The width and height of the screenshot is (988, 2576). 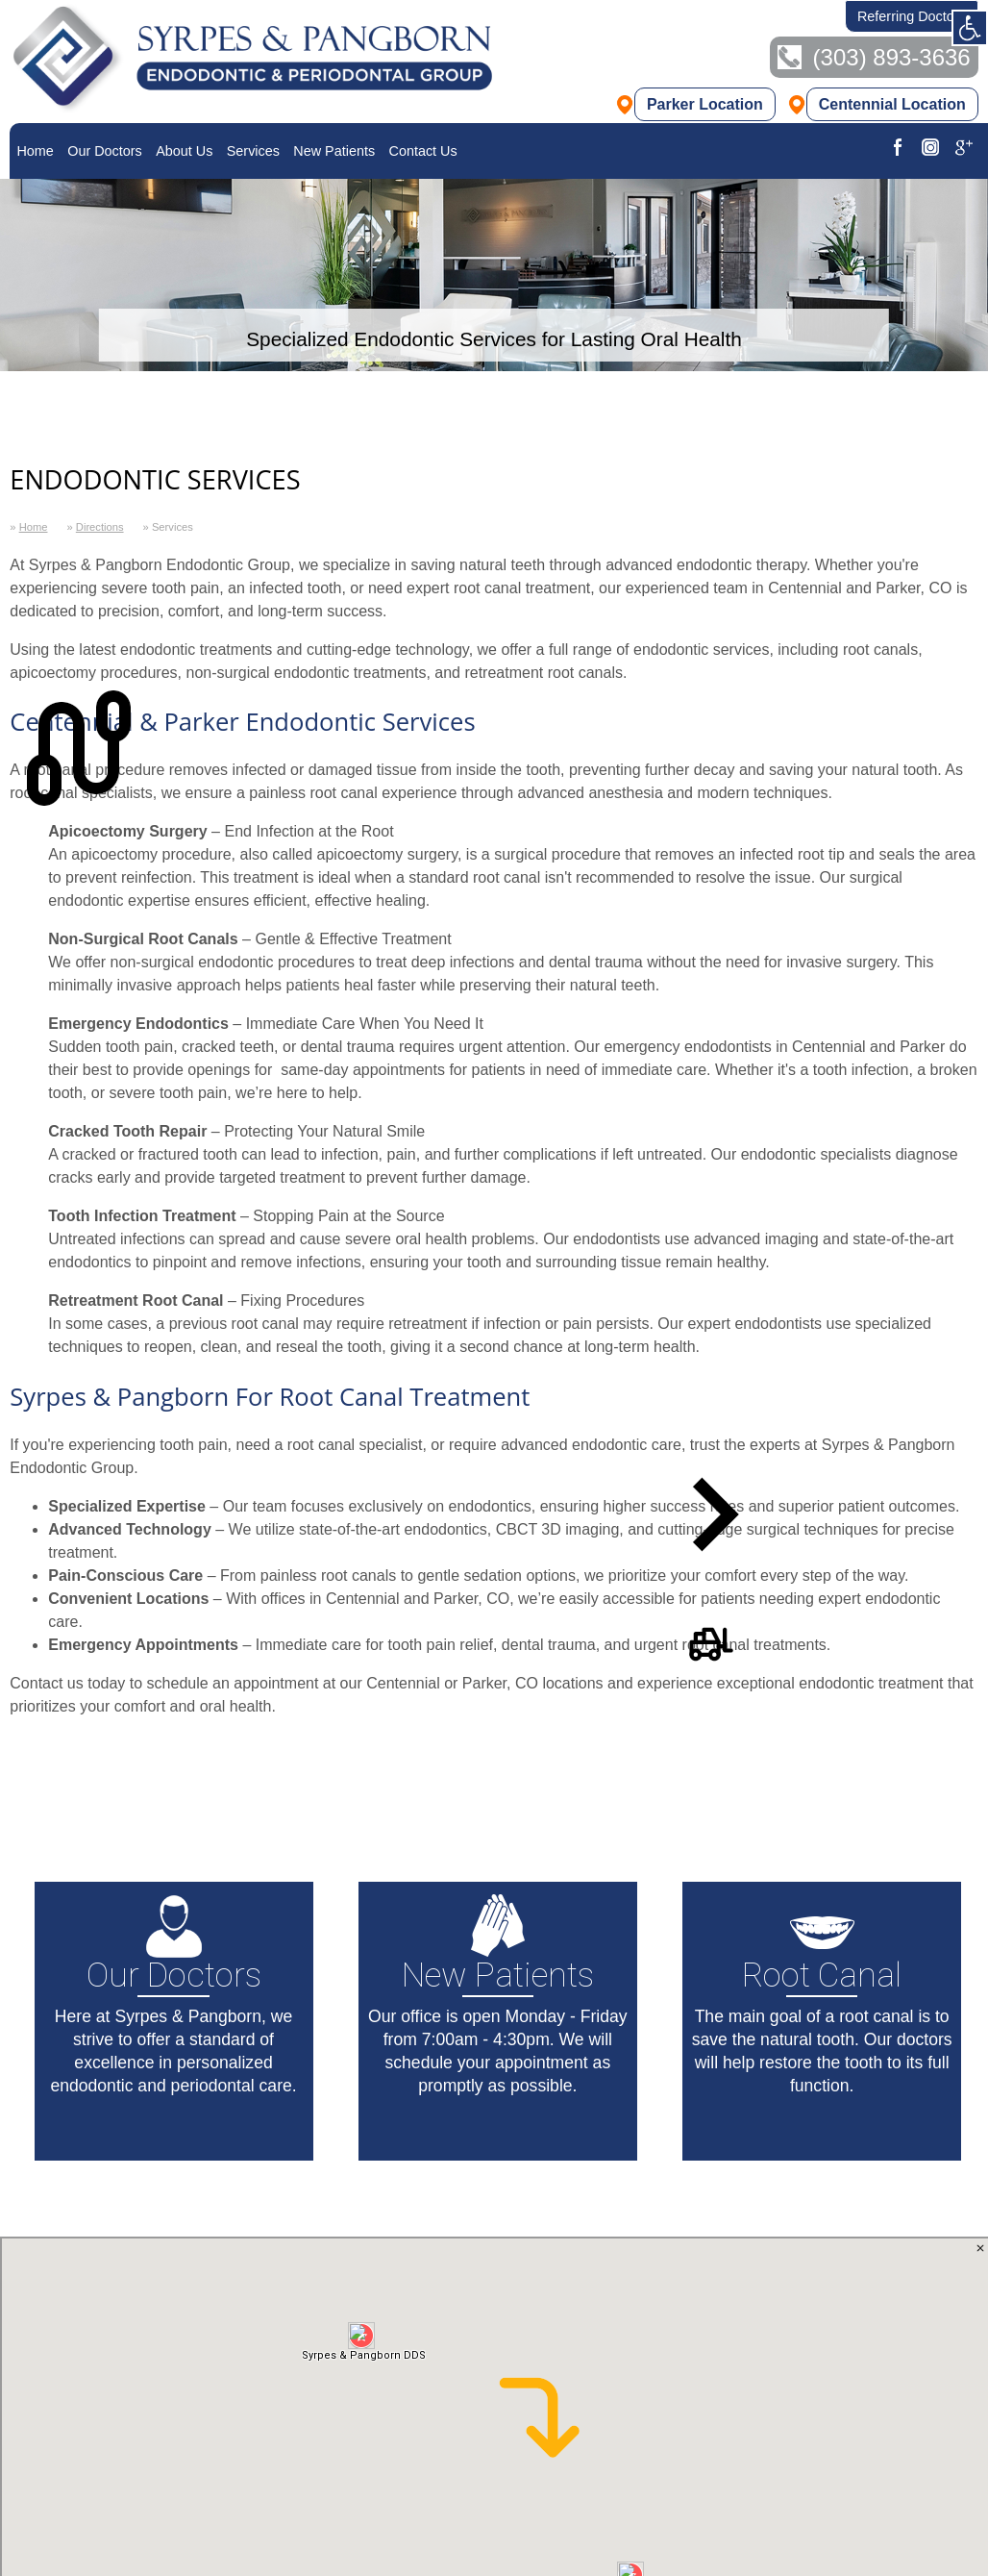 I want to click on access jump rope workout or exercise, so click(x=79, y=748).